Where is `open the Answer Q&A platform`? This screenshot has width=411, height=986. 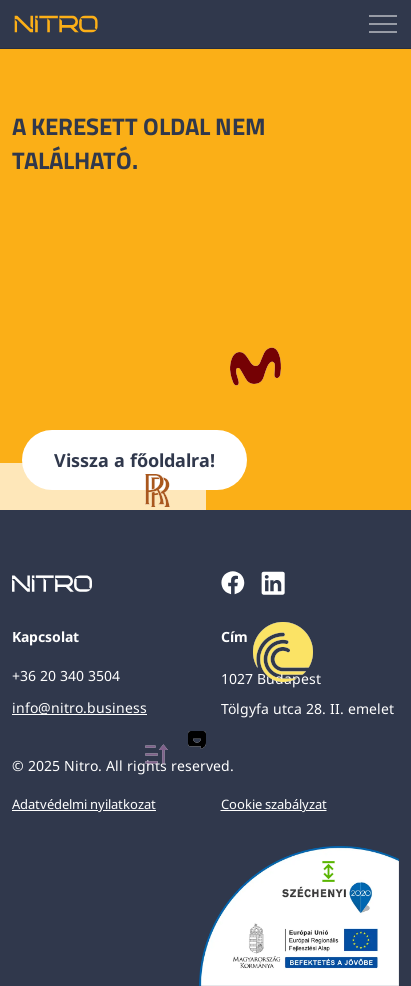
open the Answer Q&A platform is located at coordinates (197, 740).